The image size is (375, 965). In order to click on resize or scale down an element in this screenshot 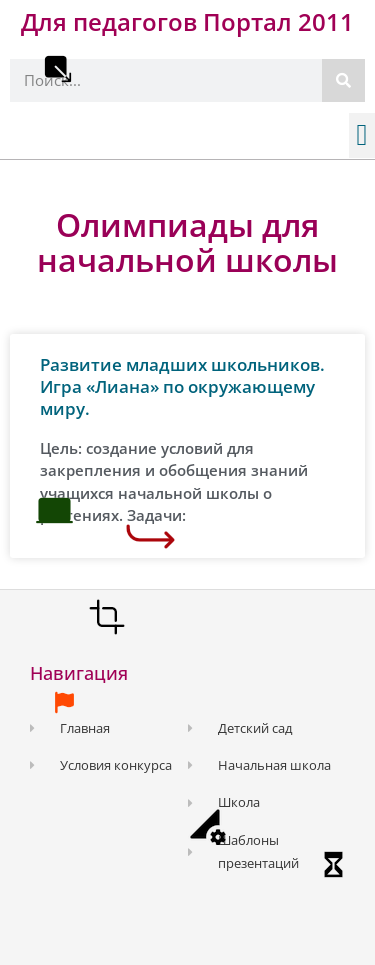, I will do `click(58, 69)`.